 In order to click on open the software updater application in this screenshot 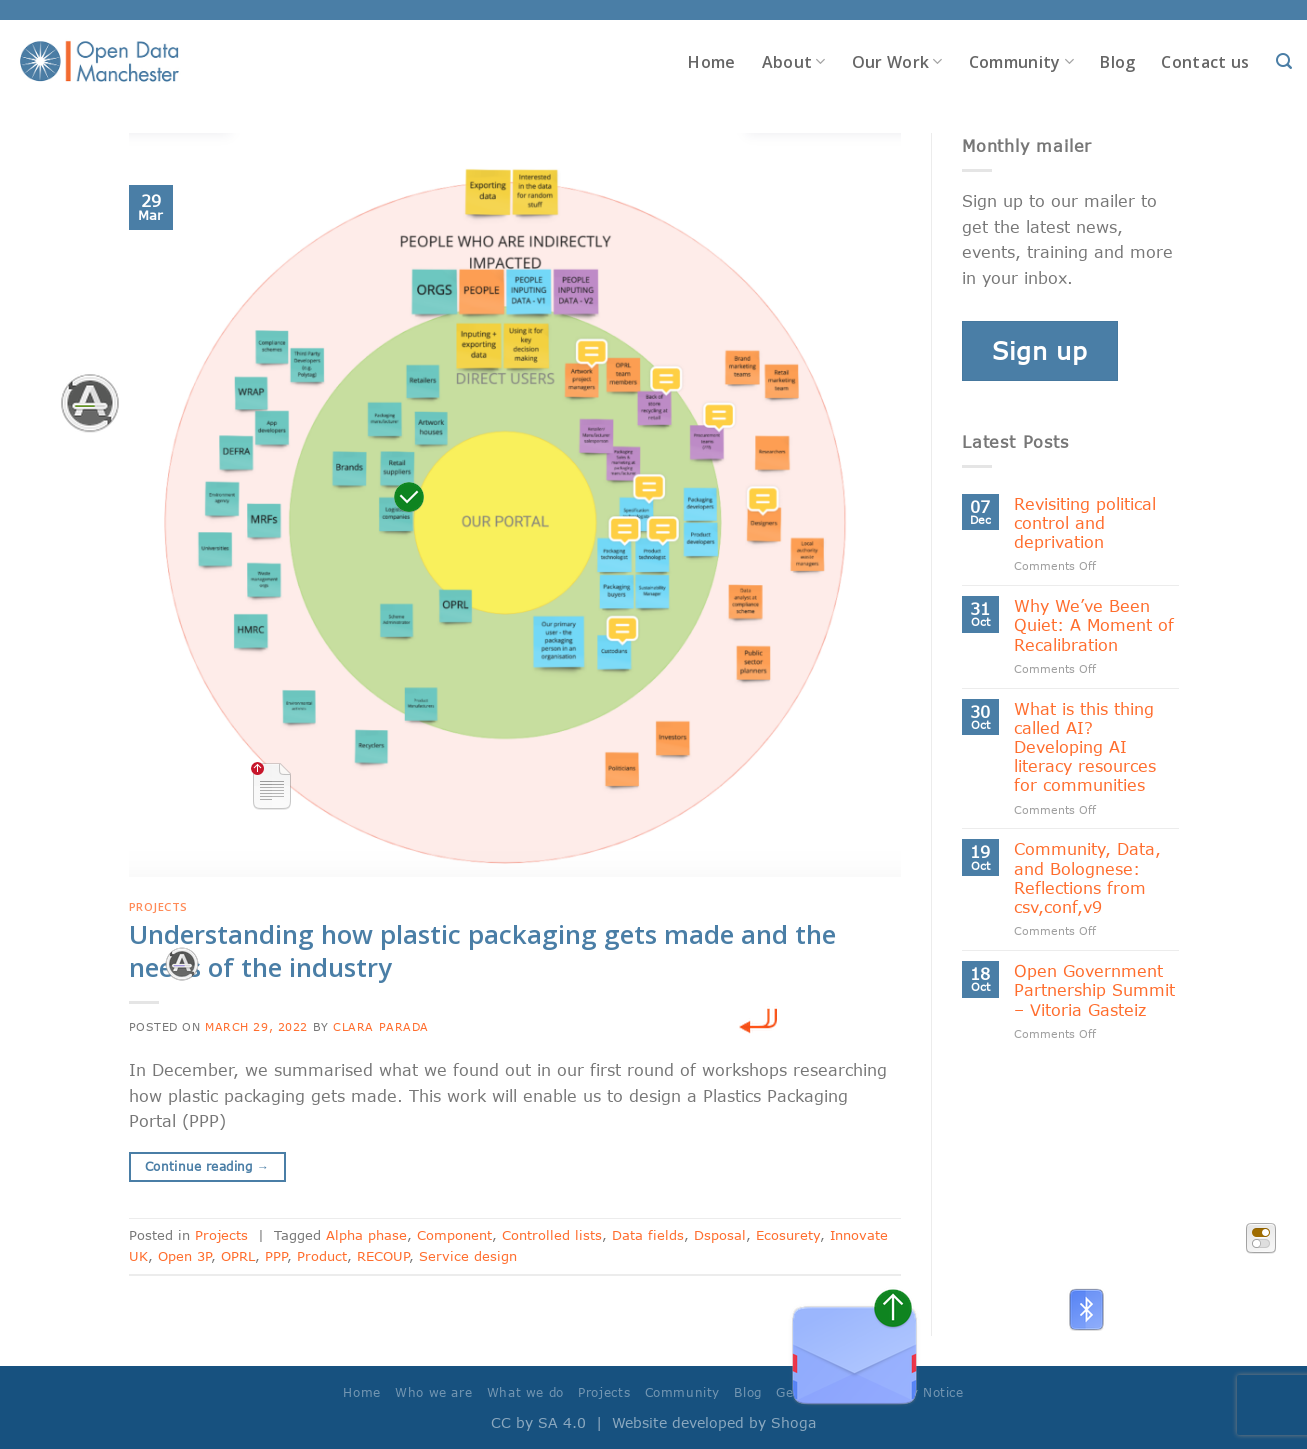, I will do `click(182, 964)`.